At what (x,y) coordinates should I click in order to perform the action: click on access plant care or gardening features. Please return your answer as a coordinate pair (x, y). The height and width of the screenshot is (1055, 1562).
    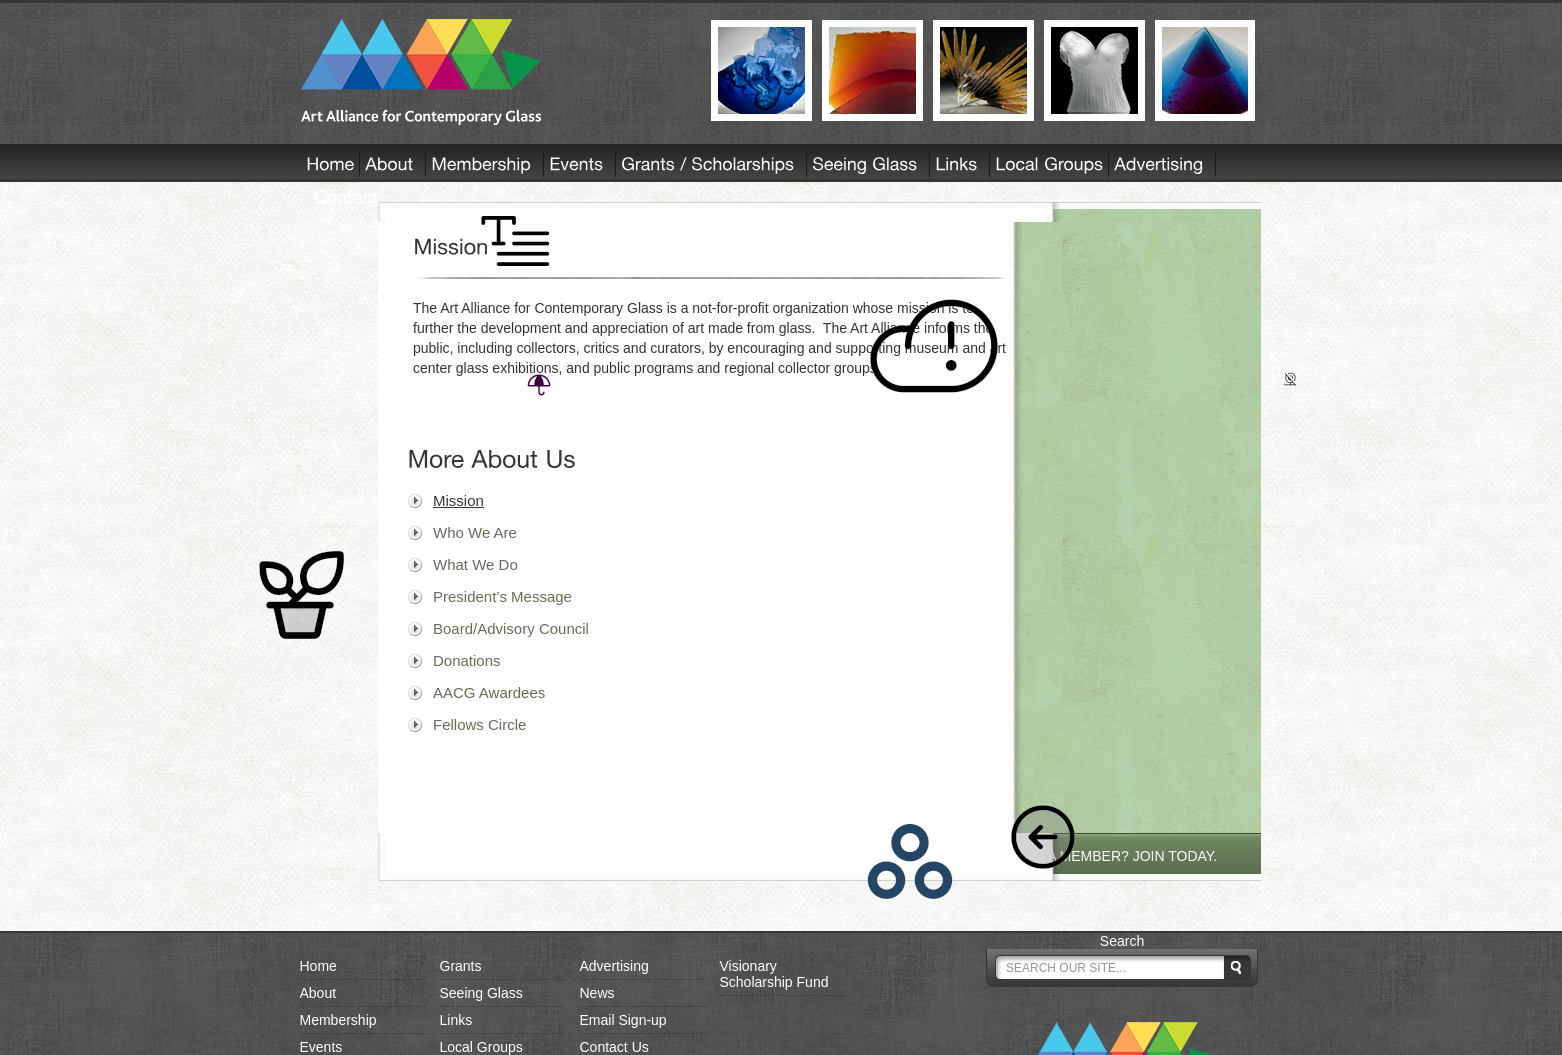
    Looking at the image, I should click on (300, 595).